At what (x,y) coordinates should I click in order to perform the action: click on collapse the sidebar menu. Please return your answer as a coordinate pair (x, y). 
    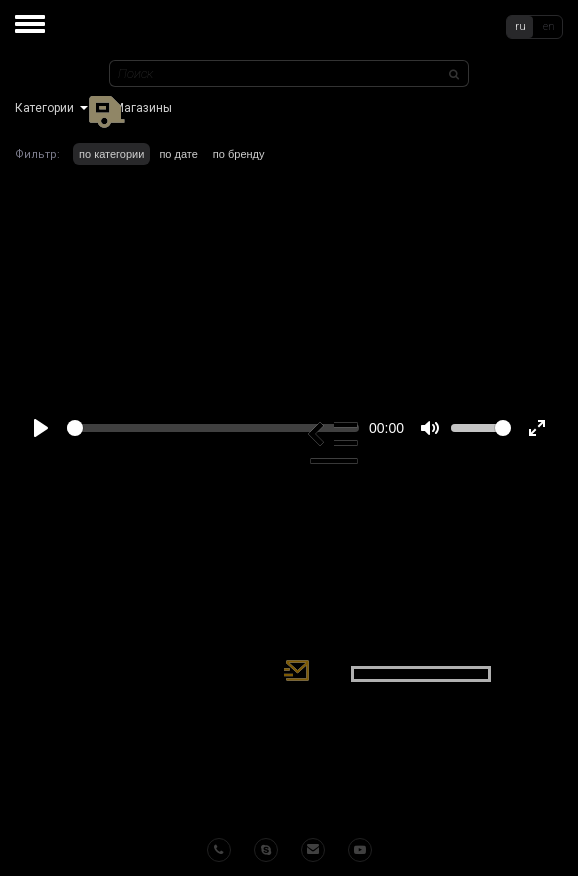
    Looking at the image, I should click on (334, 443).